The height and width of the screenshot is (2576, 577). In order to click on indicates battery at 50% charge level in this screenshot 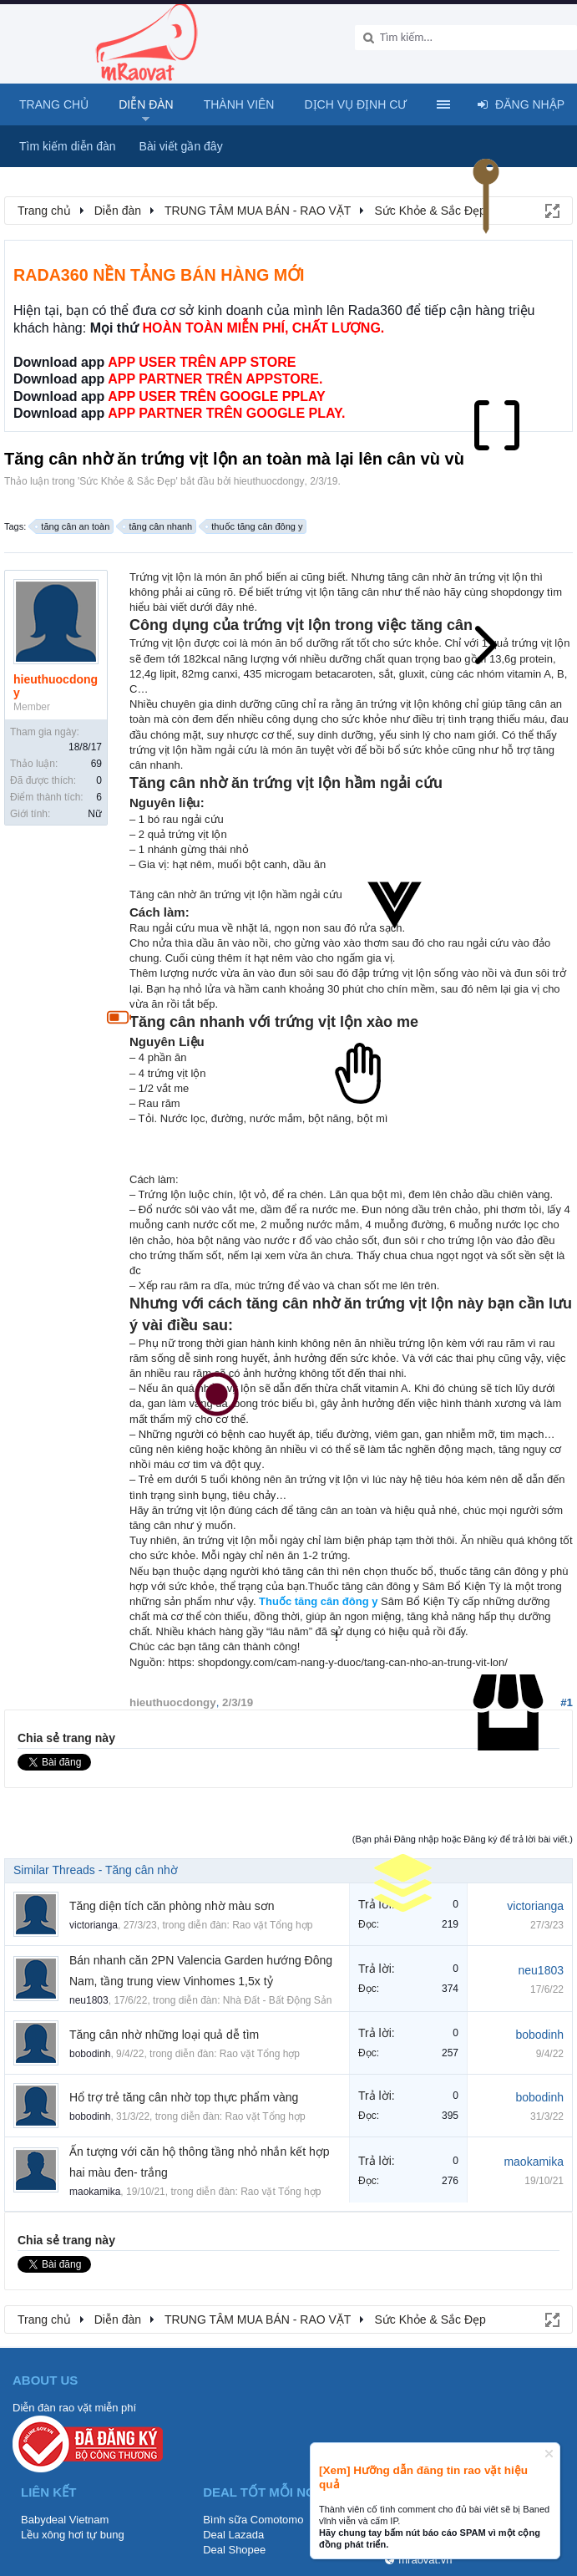, I will do `click(119, 1017)`.